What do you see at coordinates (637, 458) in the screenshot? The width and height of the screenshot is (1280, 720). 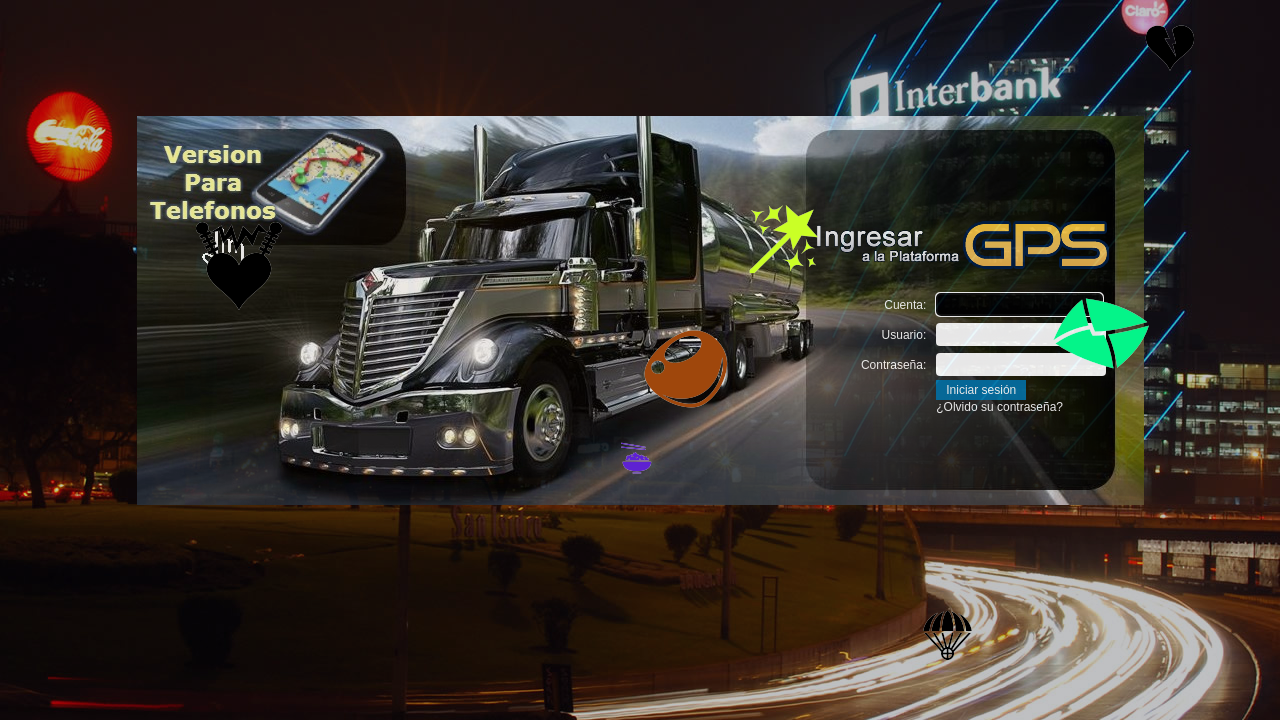 I see `browse asian cuisine or rice dishes` at bounding box center [637, 458].